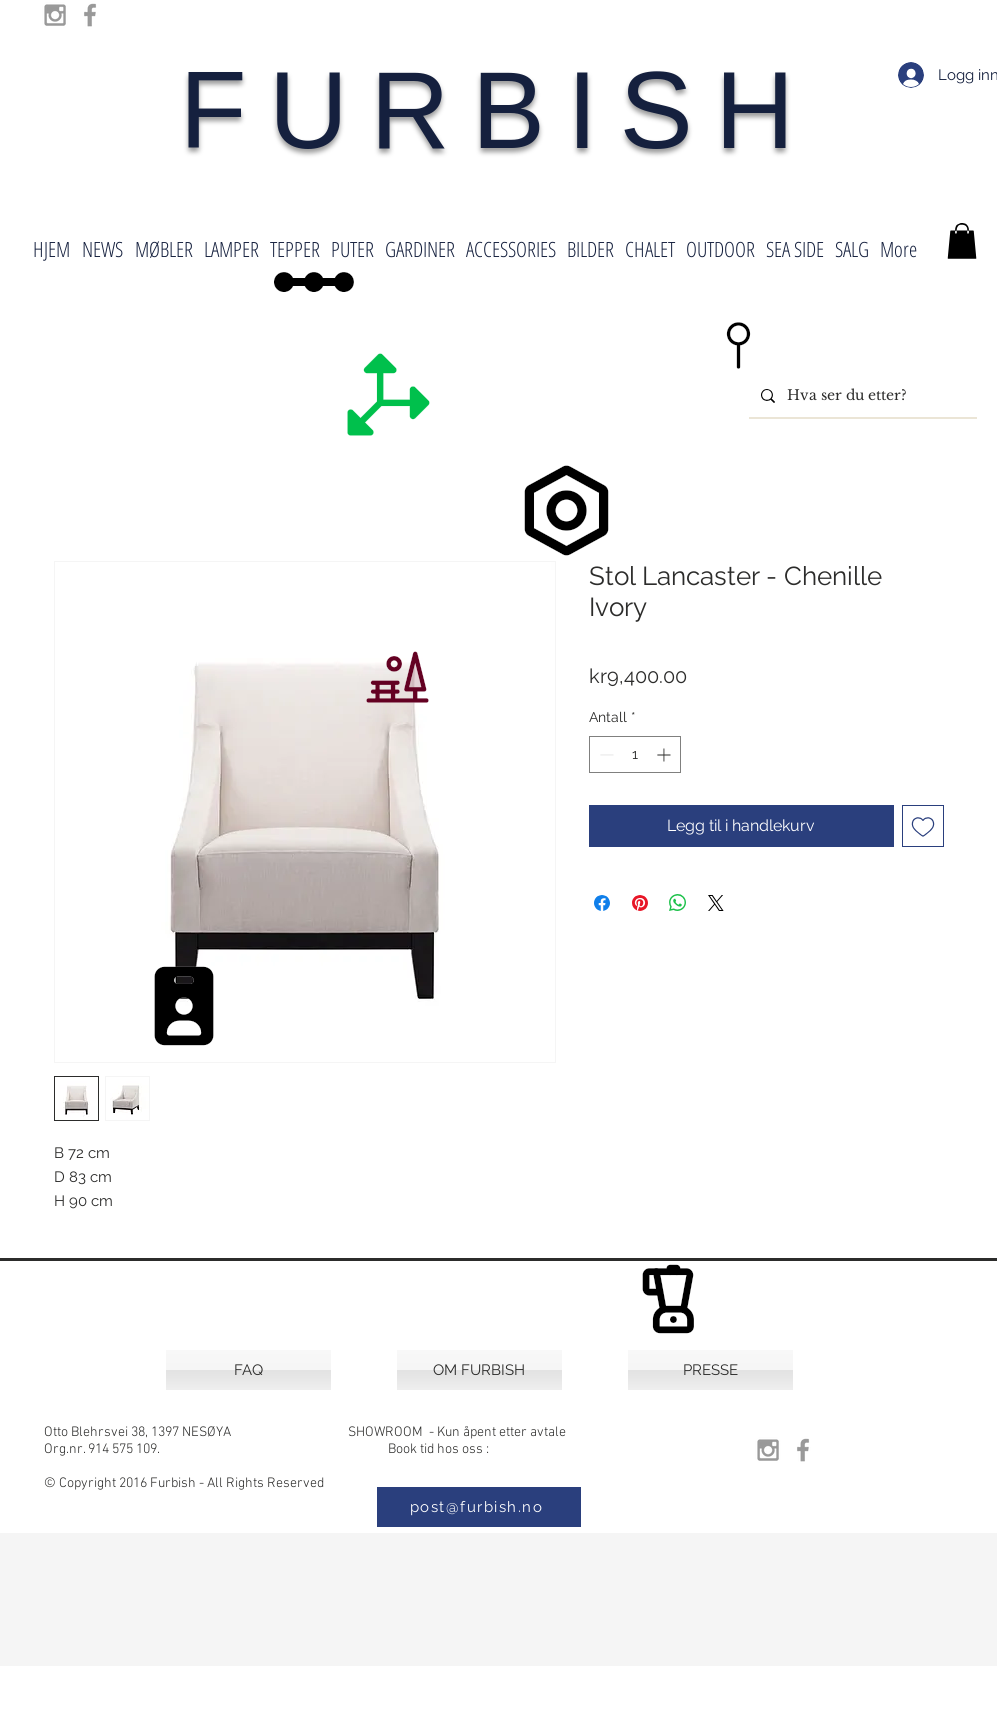 The width and height of the screenshot is (997, 1710). Describe the element at coordinates (738, 345) in the screenshot. I see `mark a location on the map` at that location.